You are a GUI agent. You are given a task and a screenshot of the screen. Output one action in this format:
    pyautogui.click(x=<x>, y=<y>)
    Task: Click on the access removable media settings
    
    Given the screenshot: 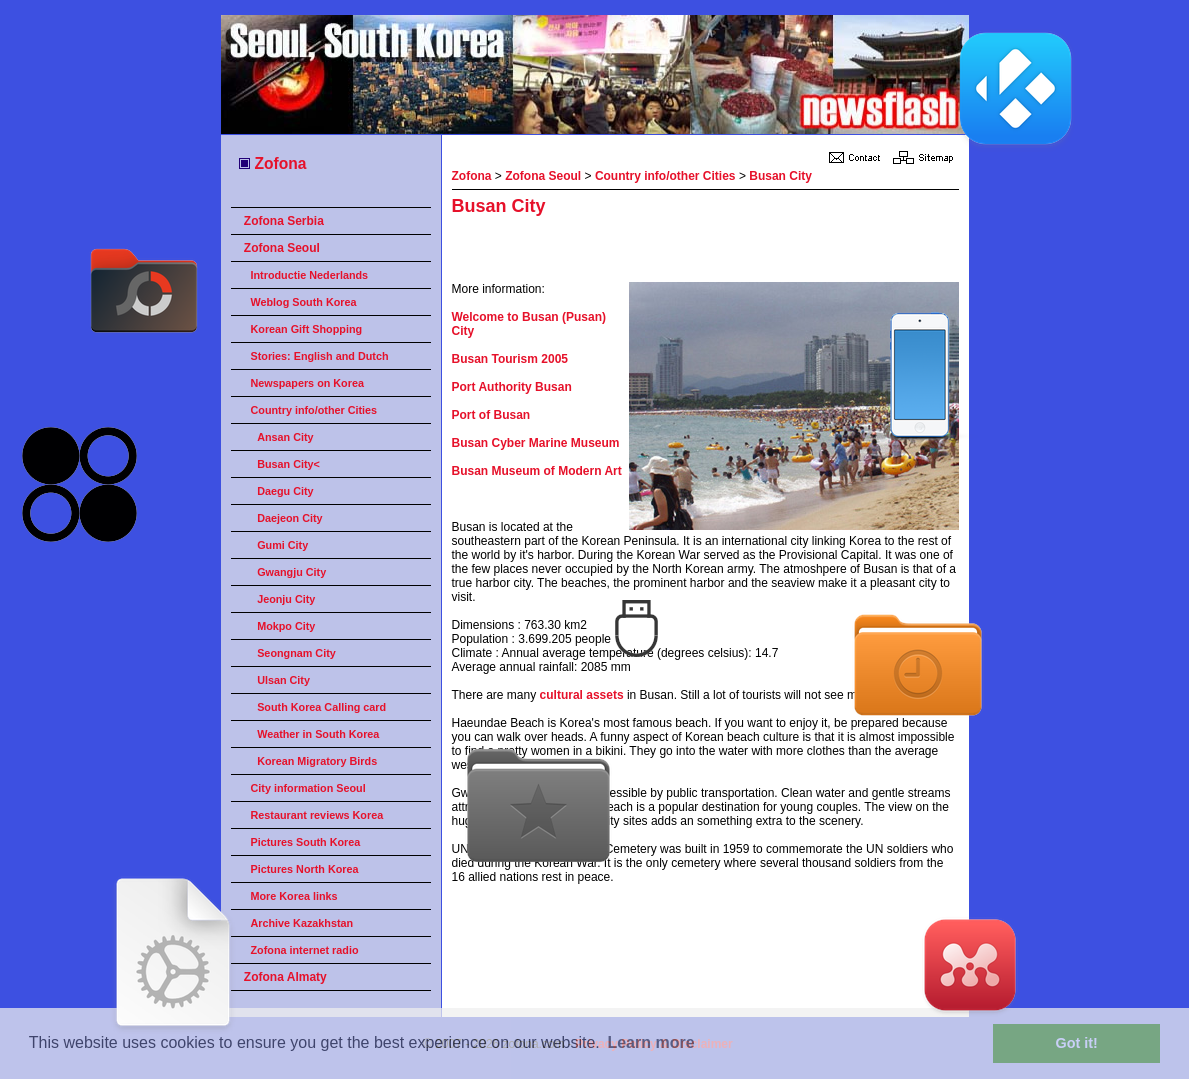 What is the action you would take?
    pyautogui.click(x=636, y=628)
    